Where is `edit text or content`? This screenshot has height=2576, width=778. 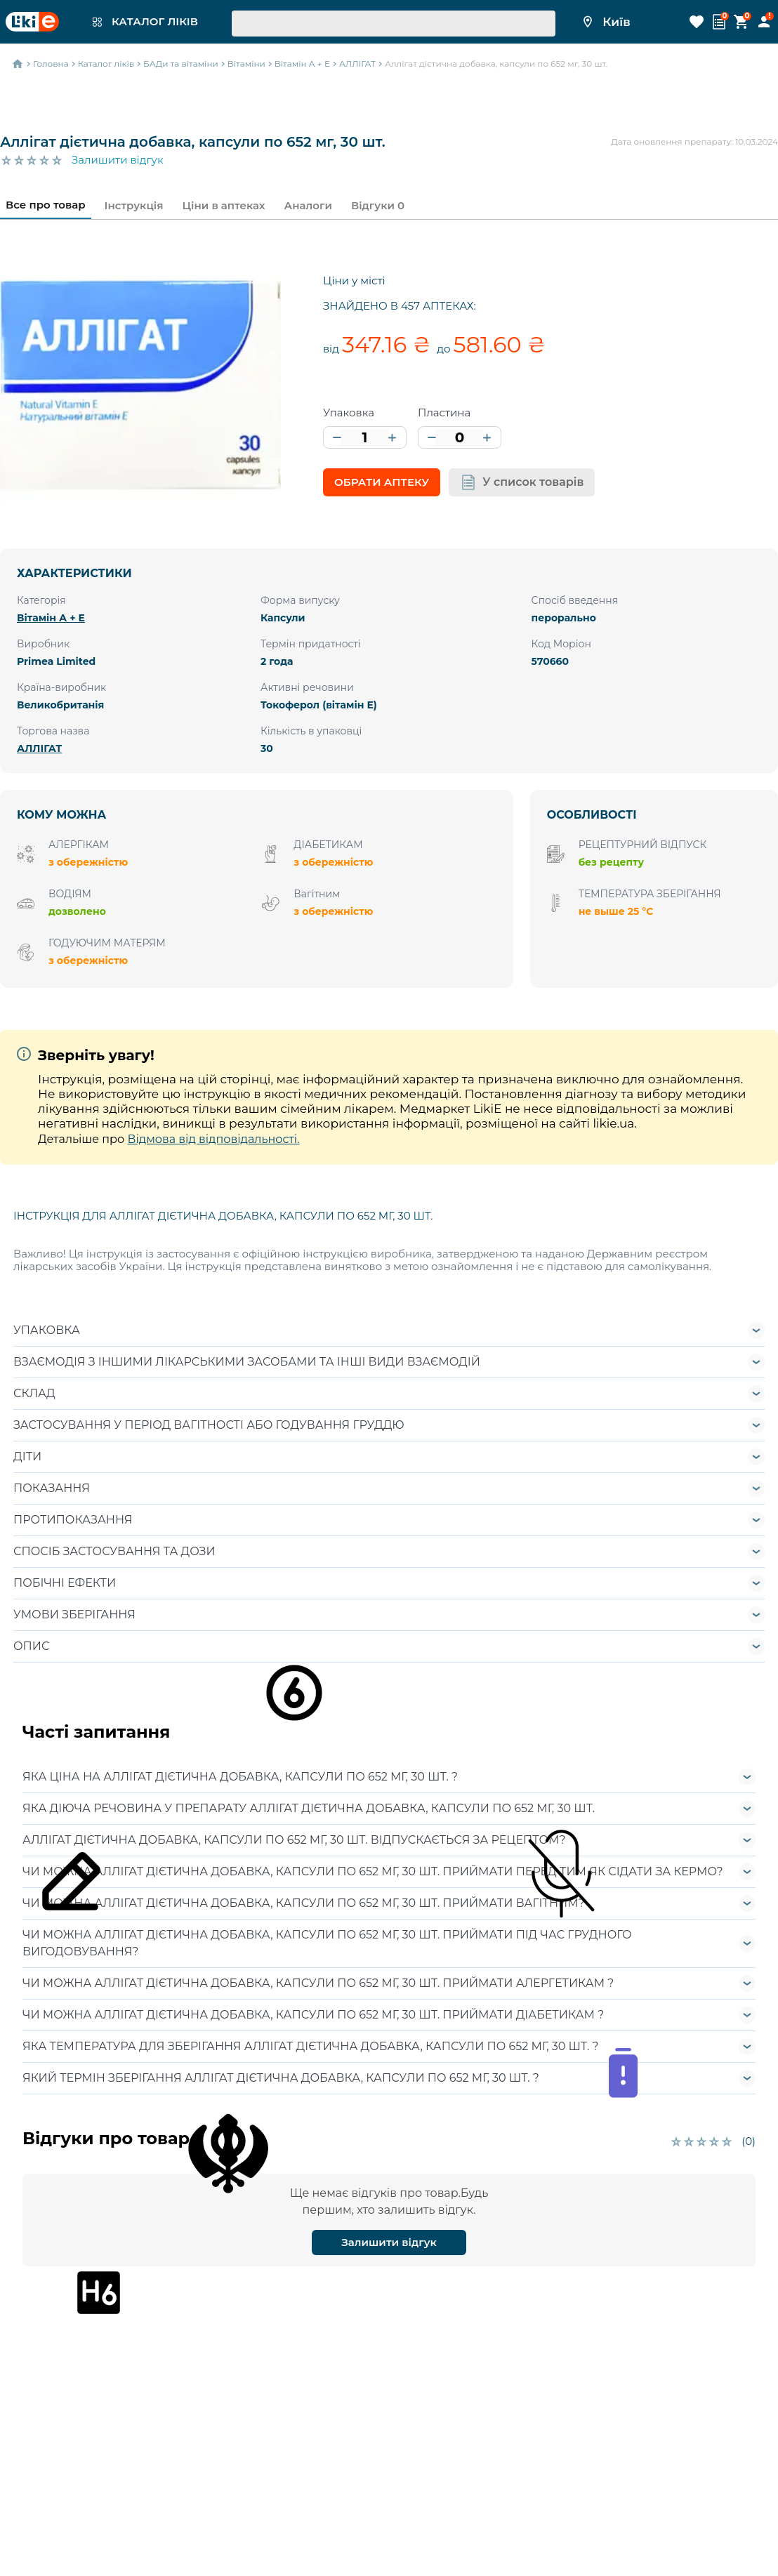 edit text or content is located at coordinates (70, 1882).